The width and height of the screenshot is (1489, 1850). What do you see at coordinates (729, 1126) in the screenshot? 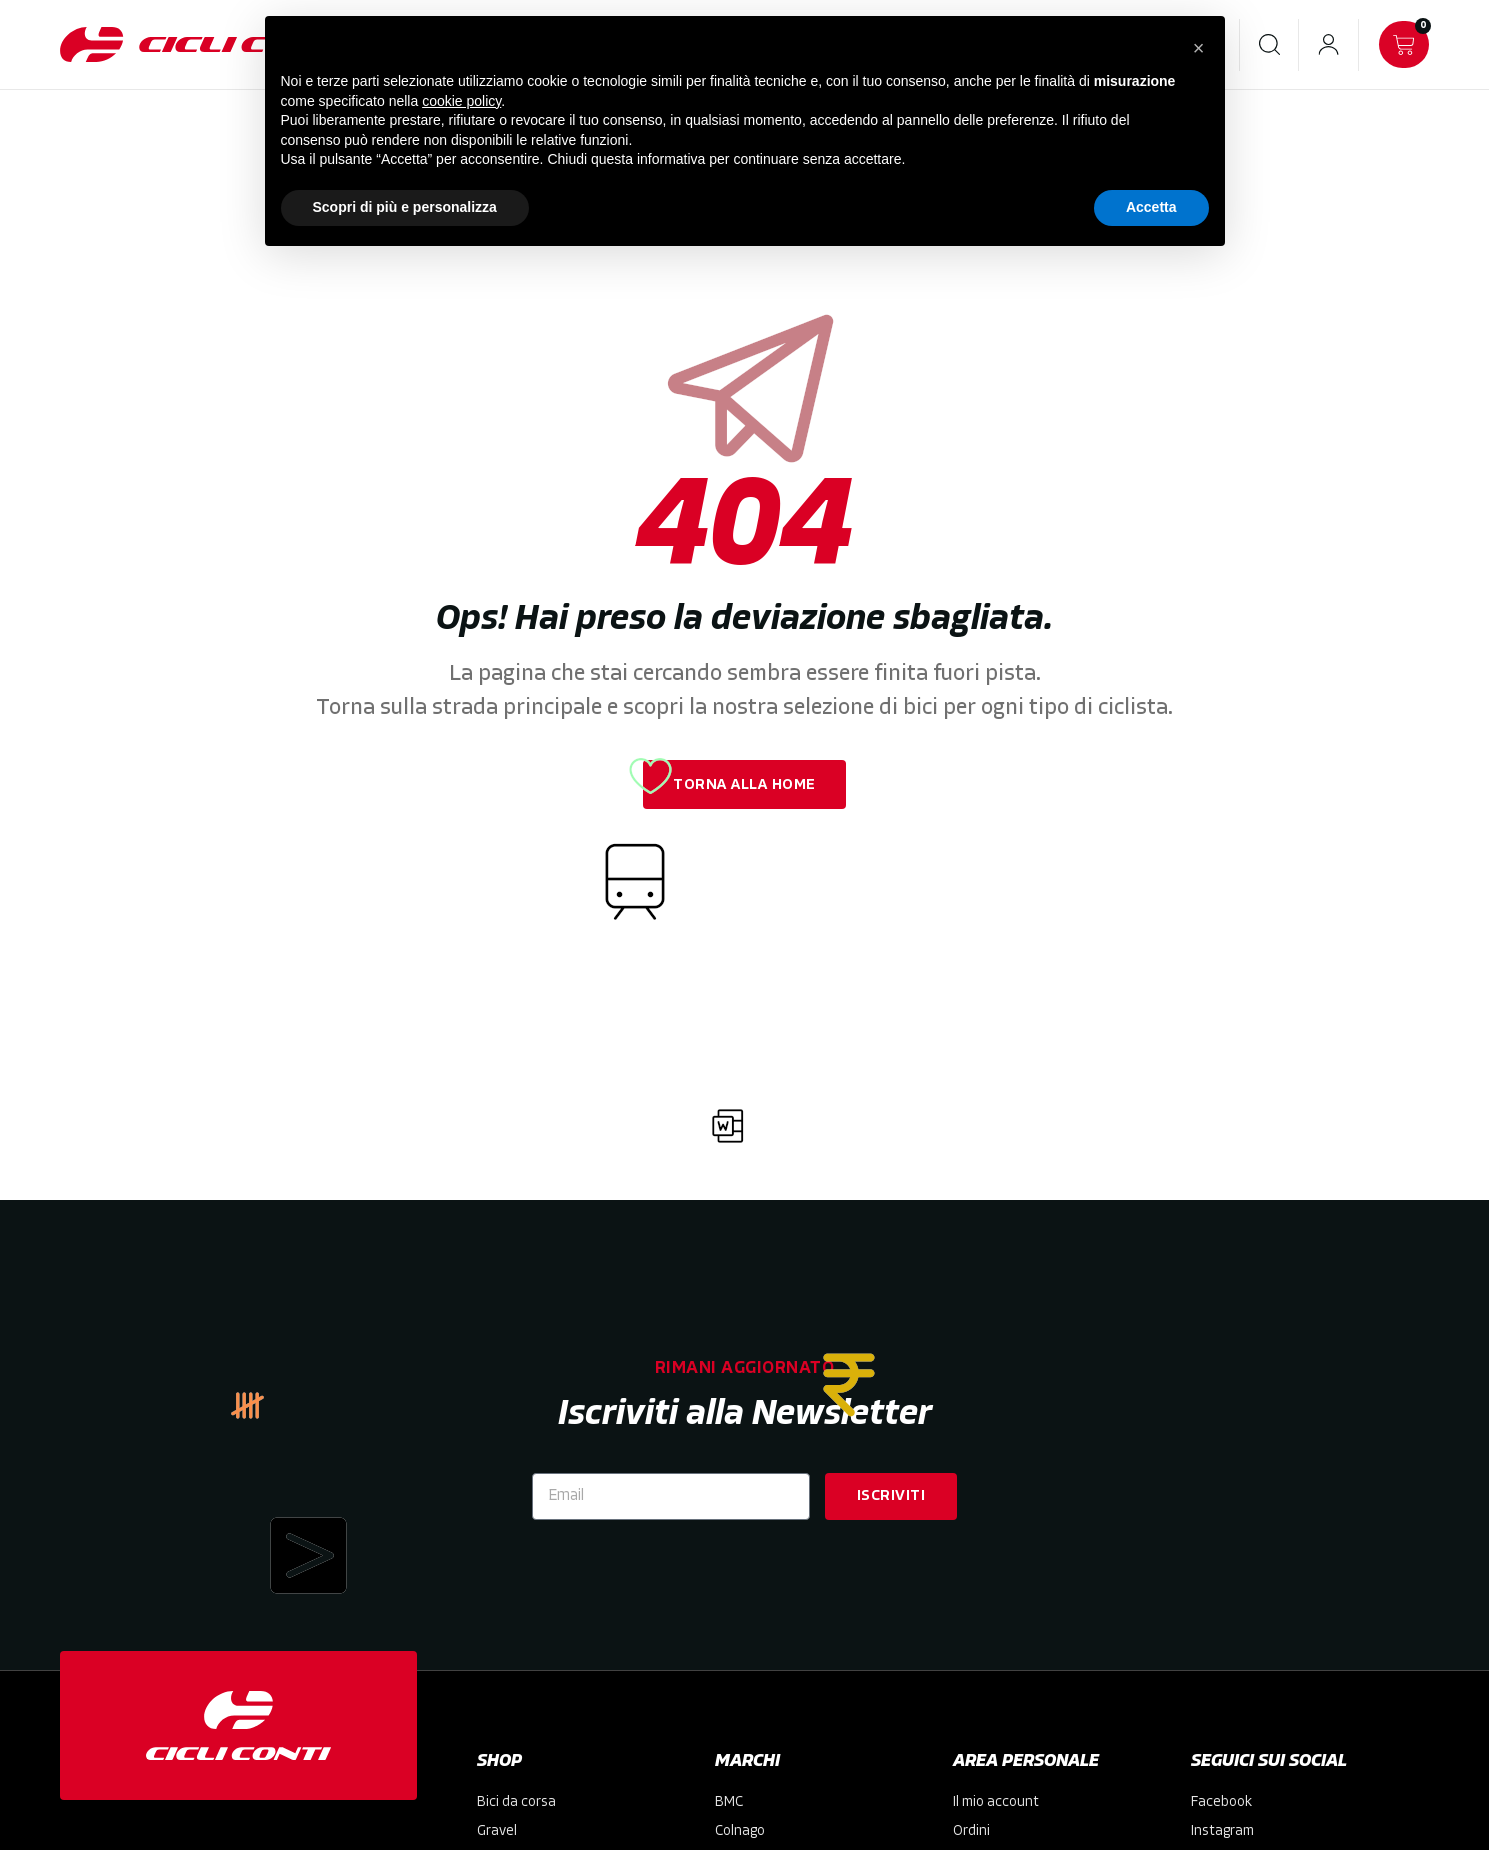
I see `open Microsoft Word` at bounding box center [729, 1126].